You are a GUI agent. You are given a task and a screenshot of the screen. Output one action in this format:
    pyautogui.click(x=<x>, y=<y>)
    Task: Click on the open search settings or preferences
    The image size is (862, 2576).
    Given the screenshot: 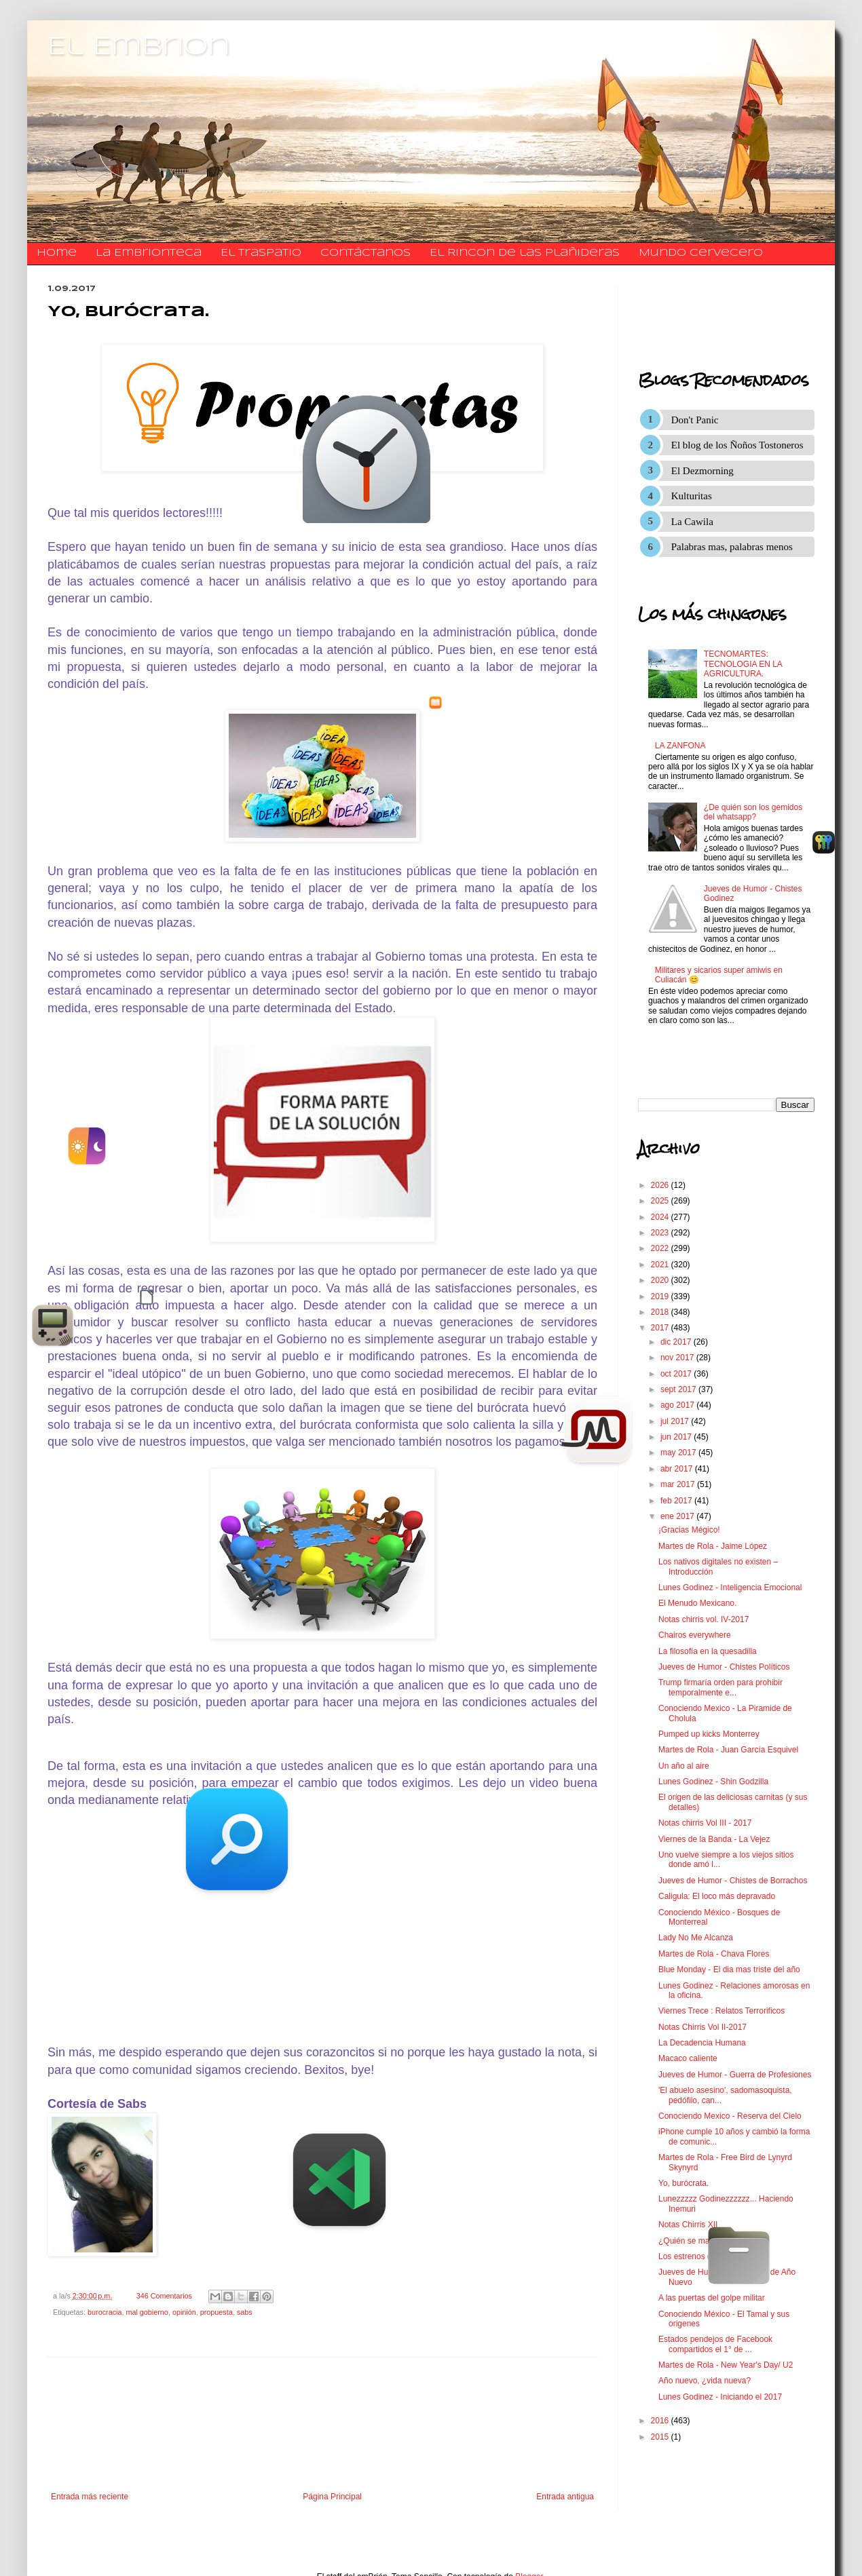 What is the action you would take?
    pyautogui.click(x=237, y=1839)
    